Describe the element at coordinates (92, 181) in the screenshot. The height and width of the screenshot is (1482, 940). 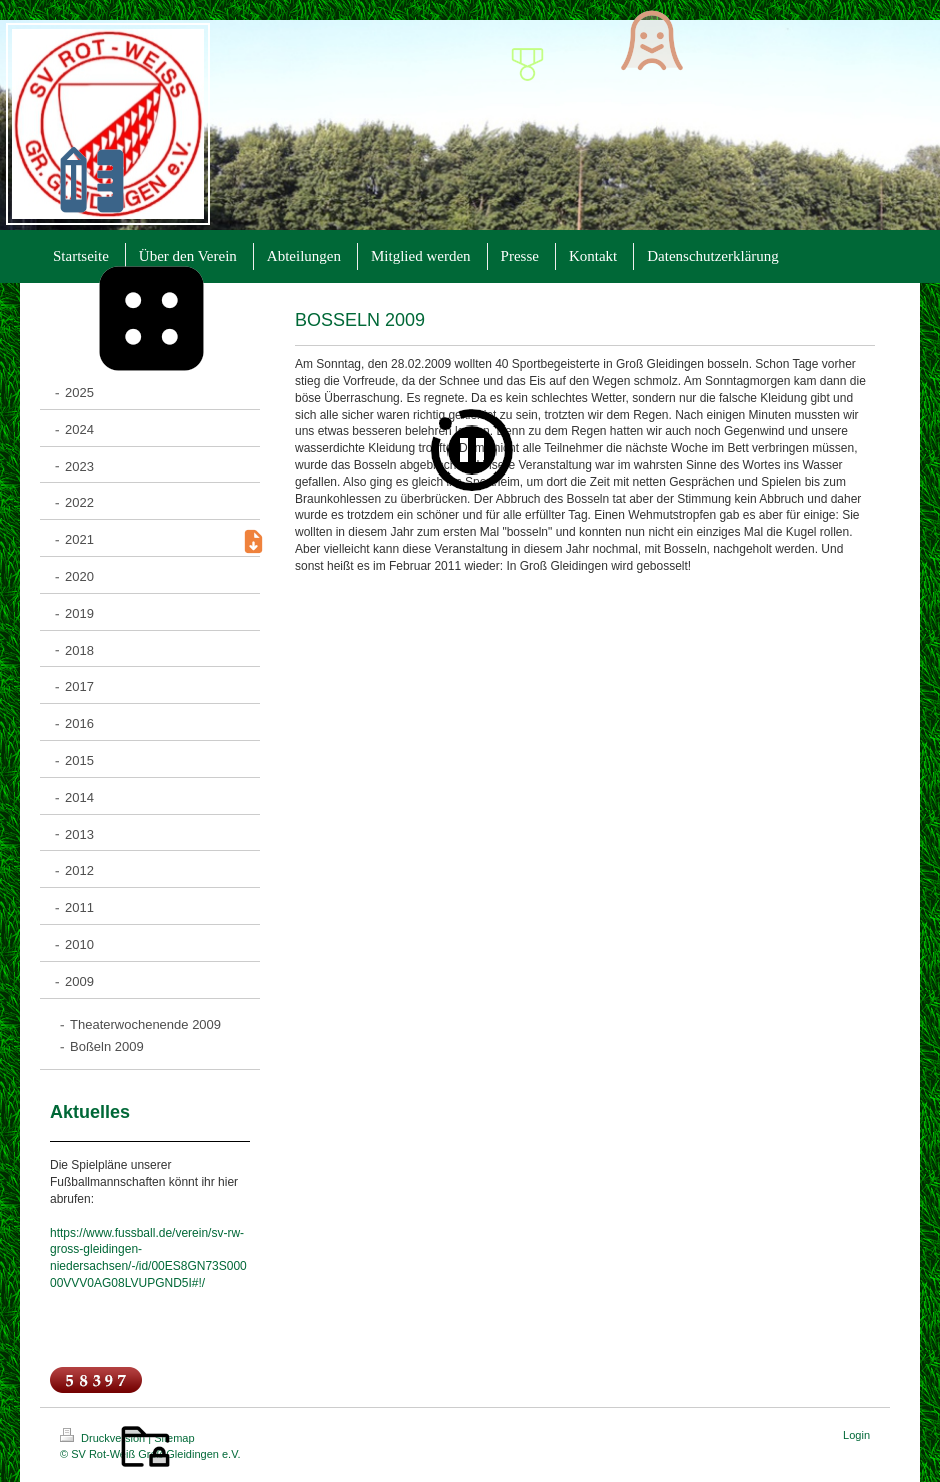
I see `access design or editing tools` at that location.